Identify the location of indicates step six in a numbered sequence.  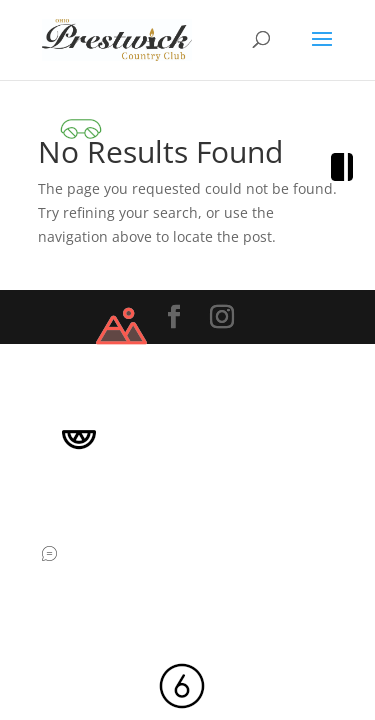
(182, 686).